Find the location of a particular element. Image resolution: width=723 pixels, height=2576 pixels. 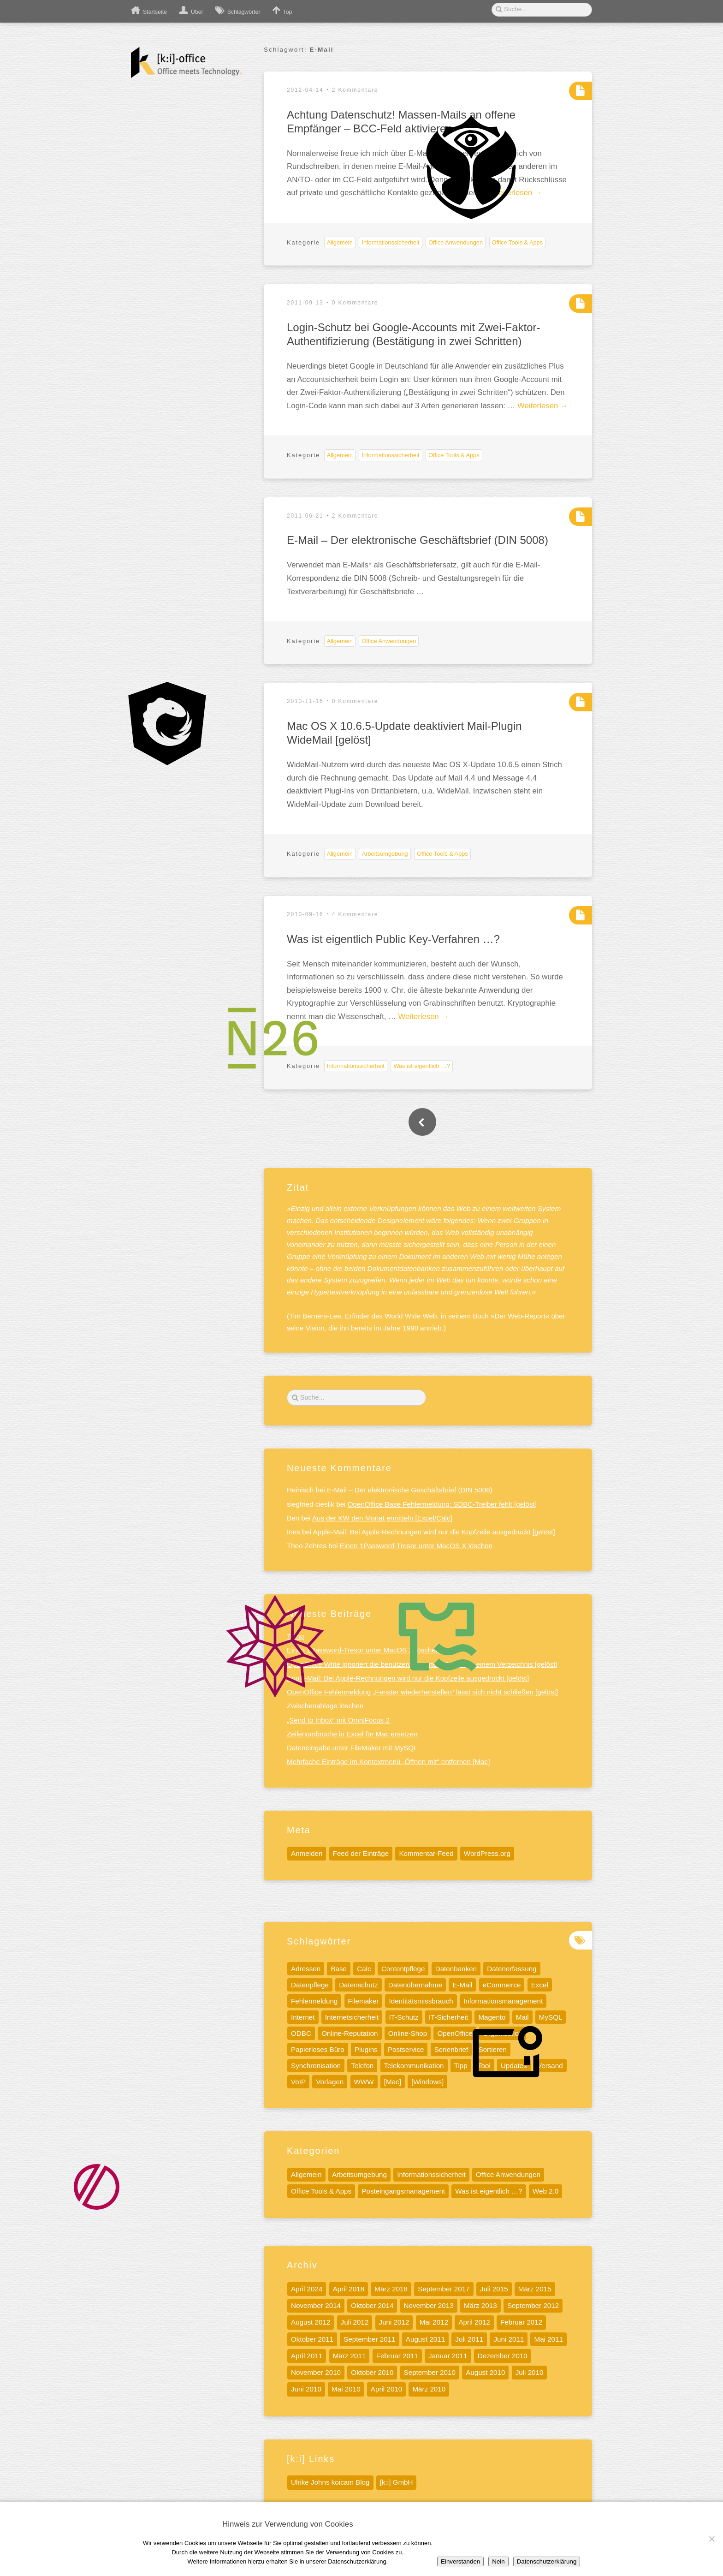

ngrx state management library logo is located at coordinates (167, 723).